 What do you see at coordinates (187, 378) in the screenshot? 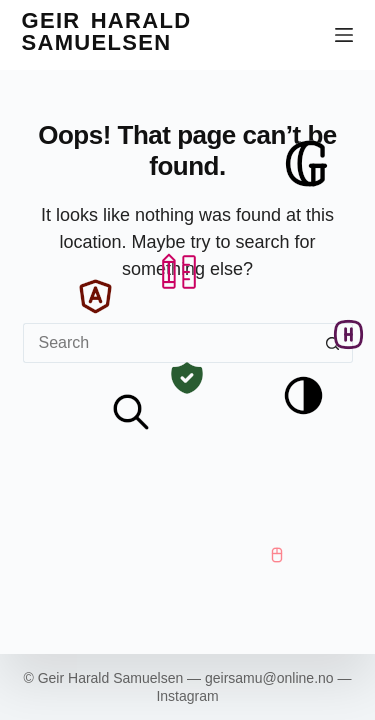
I see `indicates verified or secure status` at bounding box center [187, 378].